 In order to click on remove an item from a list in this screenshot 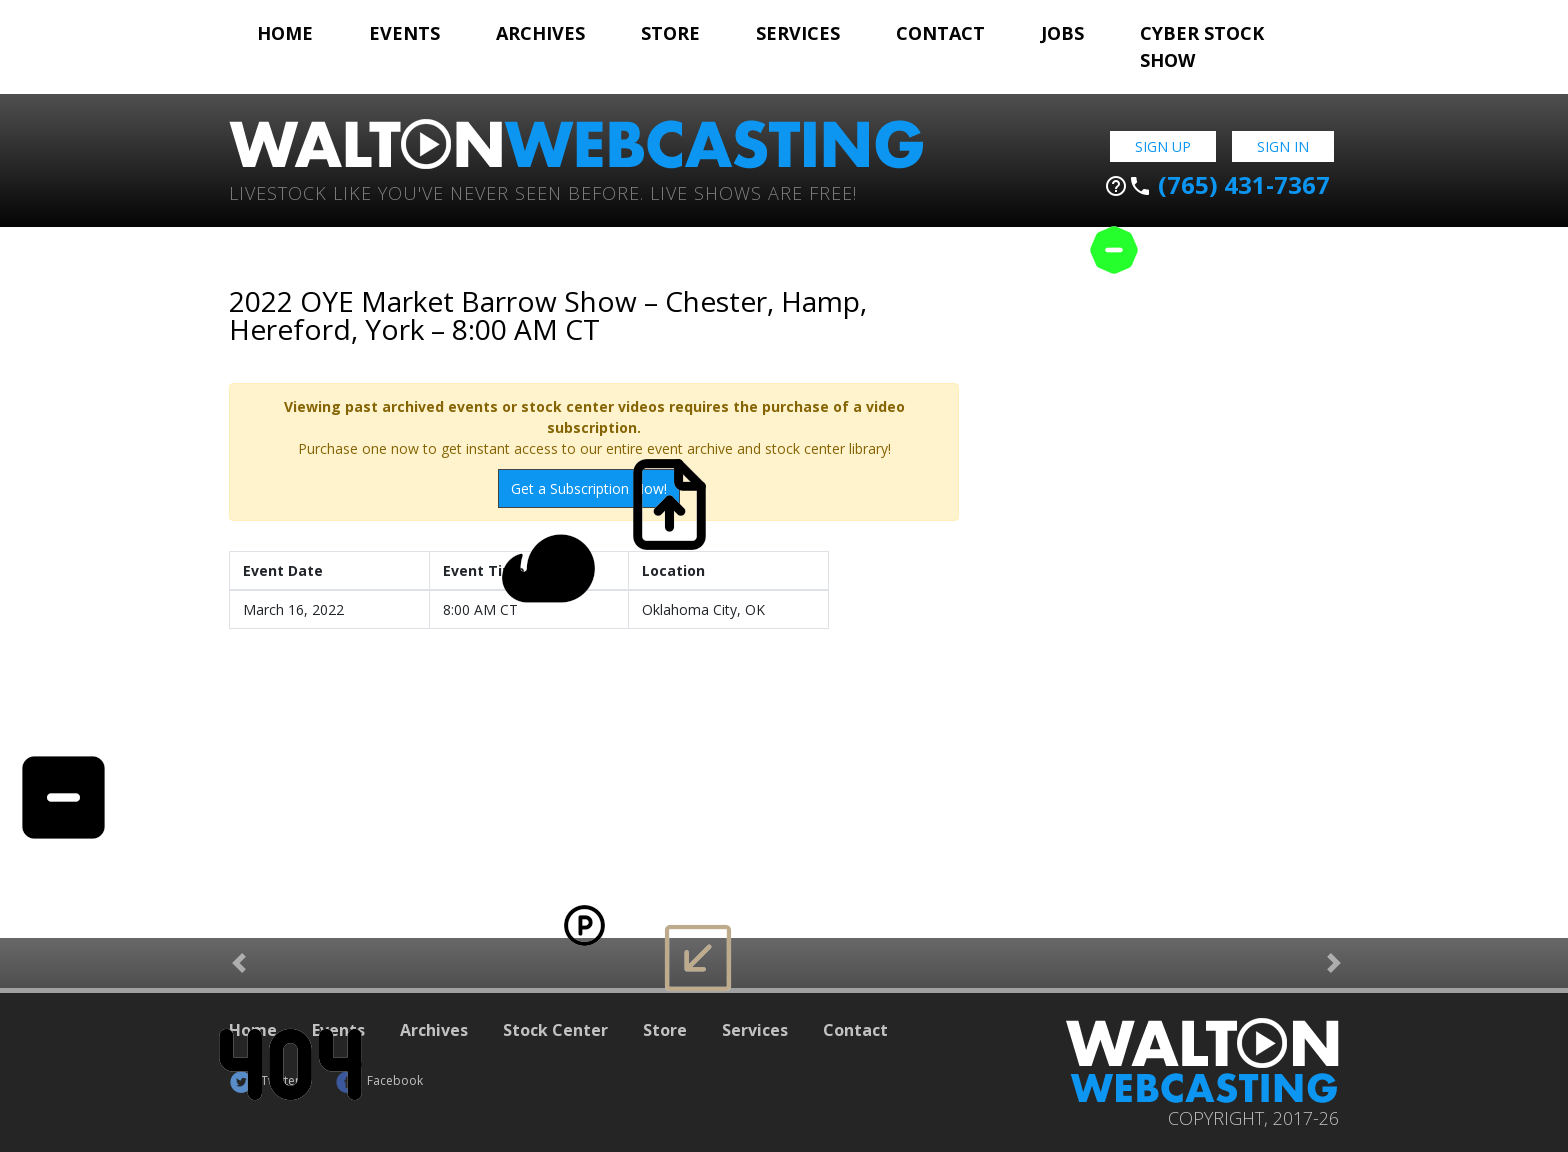, I will do `click(63, 797)`.